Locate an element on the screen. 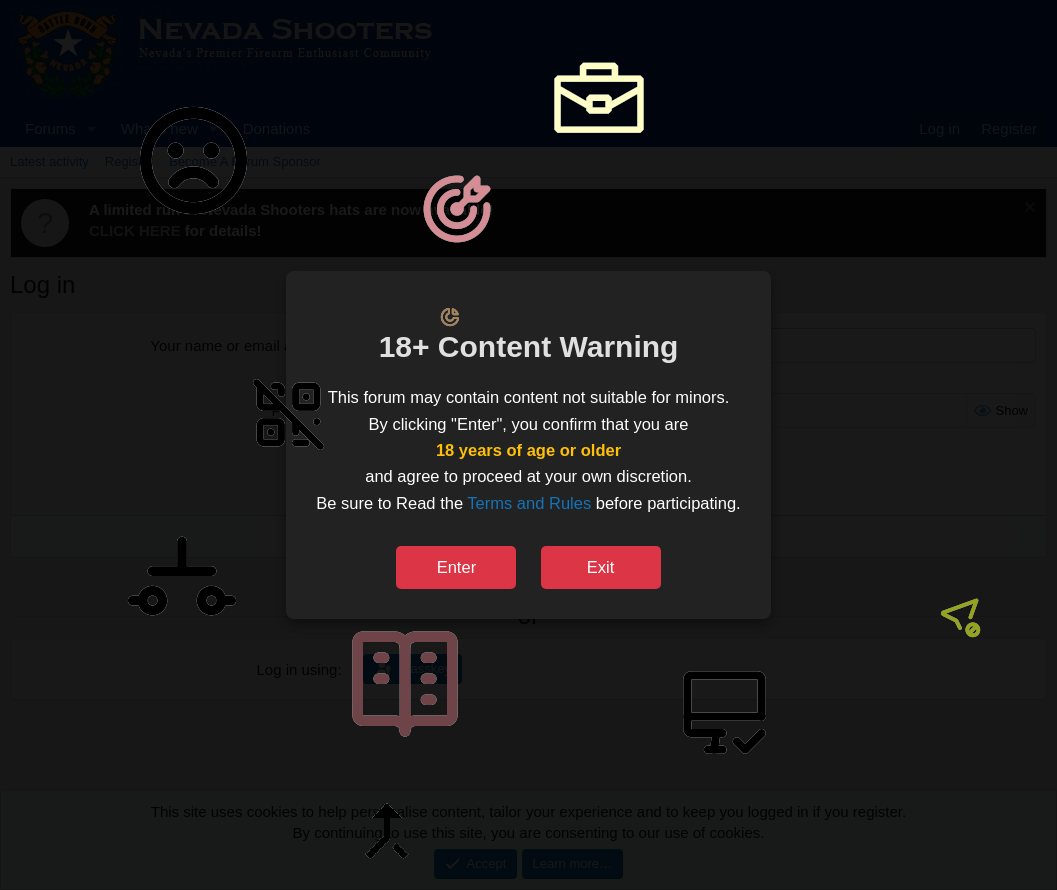  view analytics or statistics breakdown is located at coordinates (450, 317).